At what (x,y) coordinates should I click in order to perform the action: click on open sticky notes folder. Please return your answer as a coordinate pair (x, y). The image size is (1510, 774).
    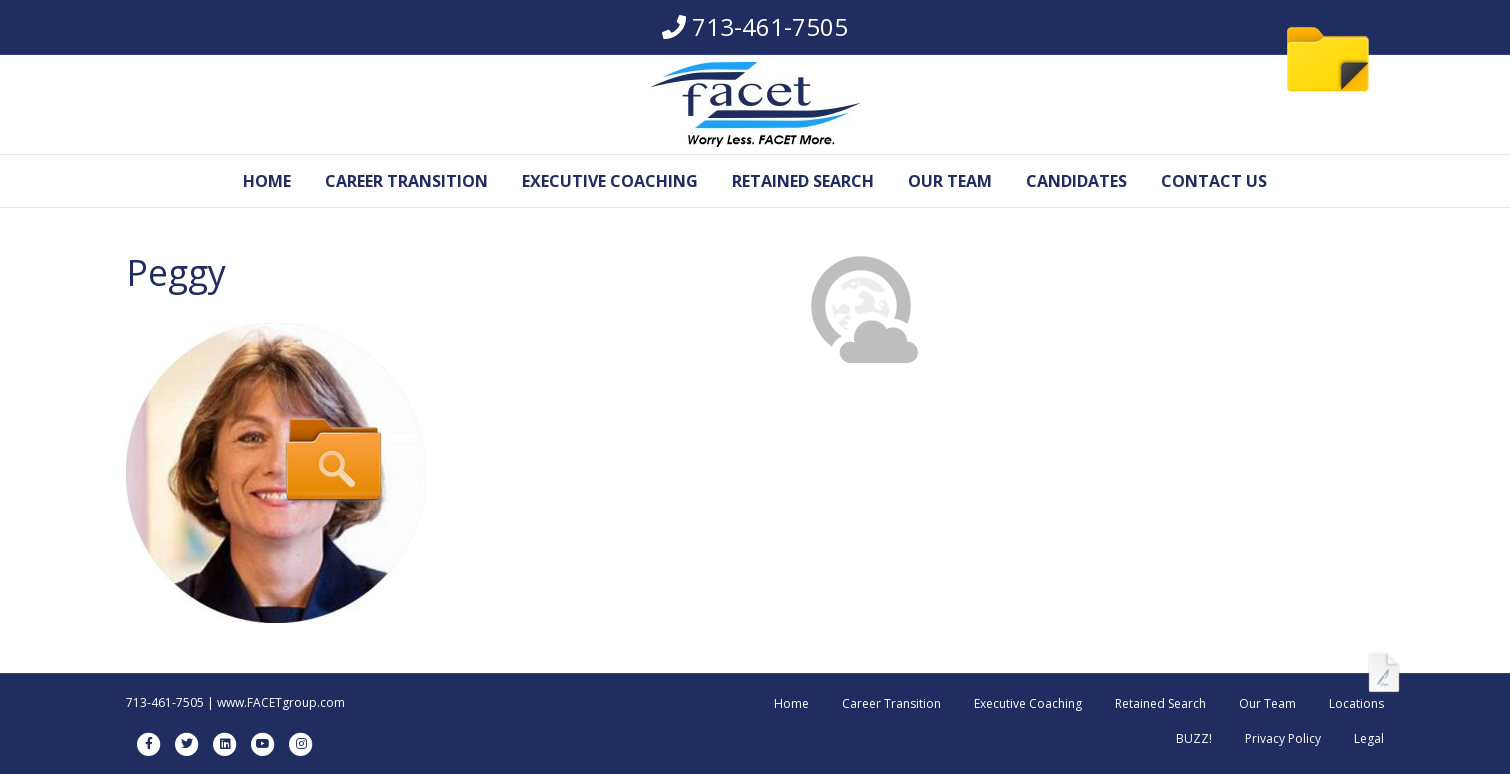
    Looking at the image, I should click on (1327, 61).